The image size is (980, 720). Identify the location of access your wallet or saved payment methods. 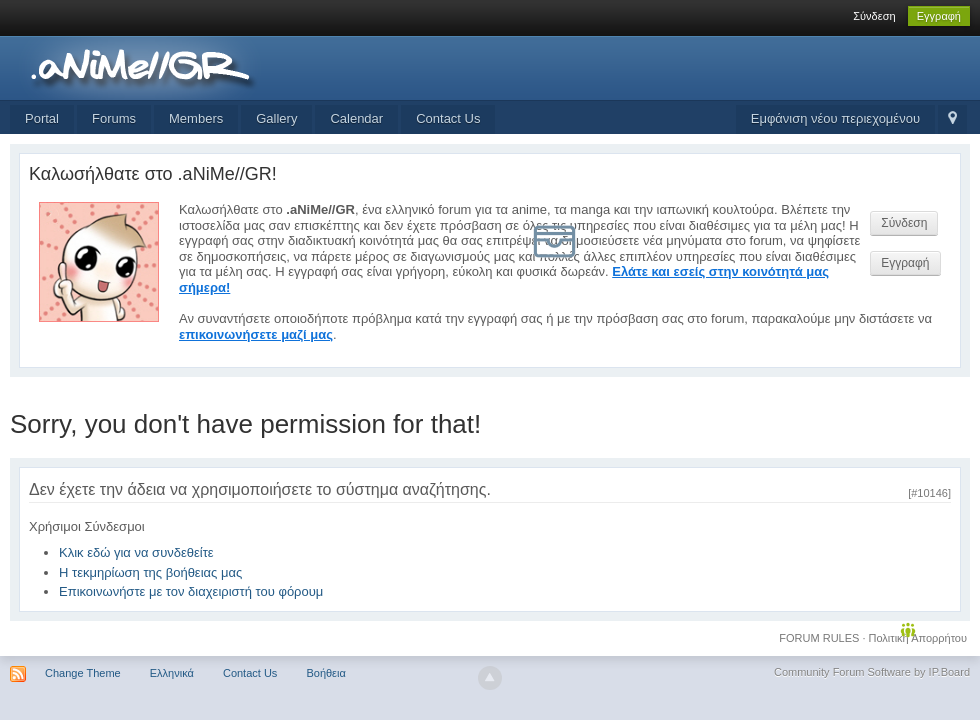
(554, 241).